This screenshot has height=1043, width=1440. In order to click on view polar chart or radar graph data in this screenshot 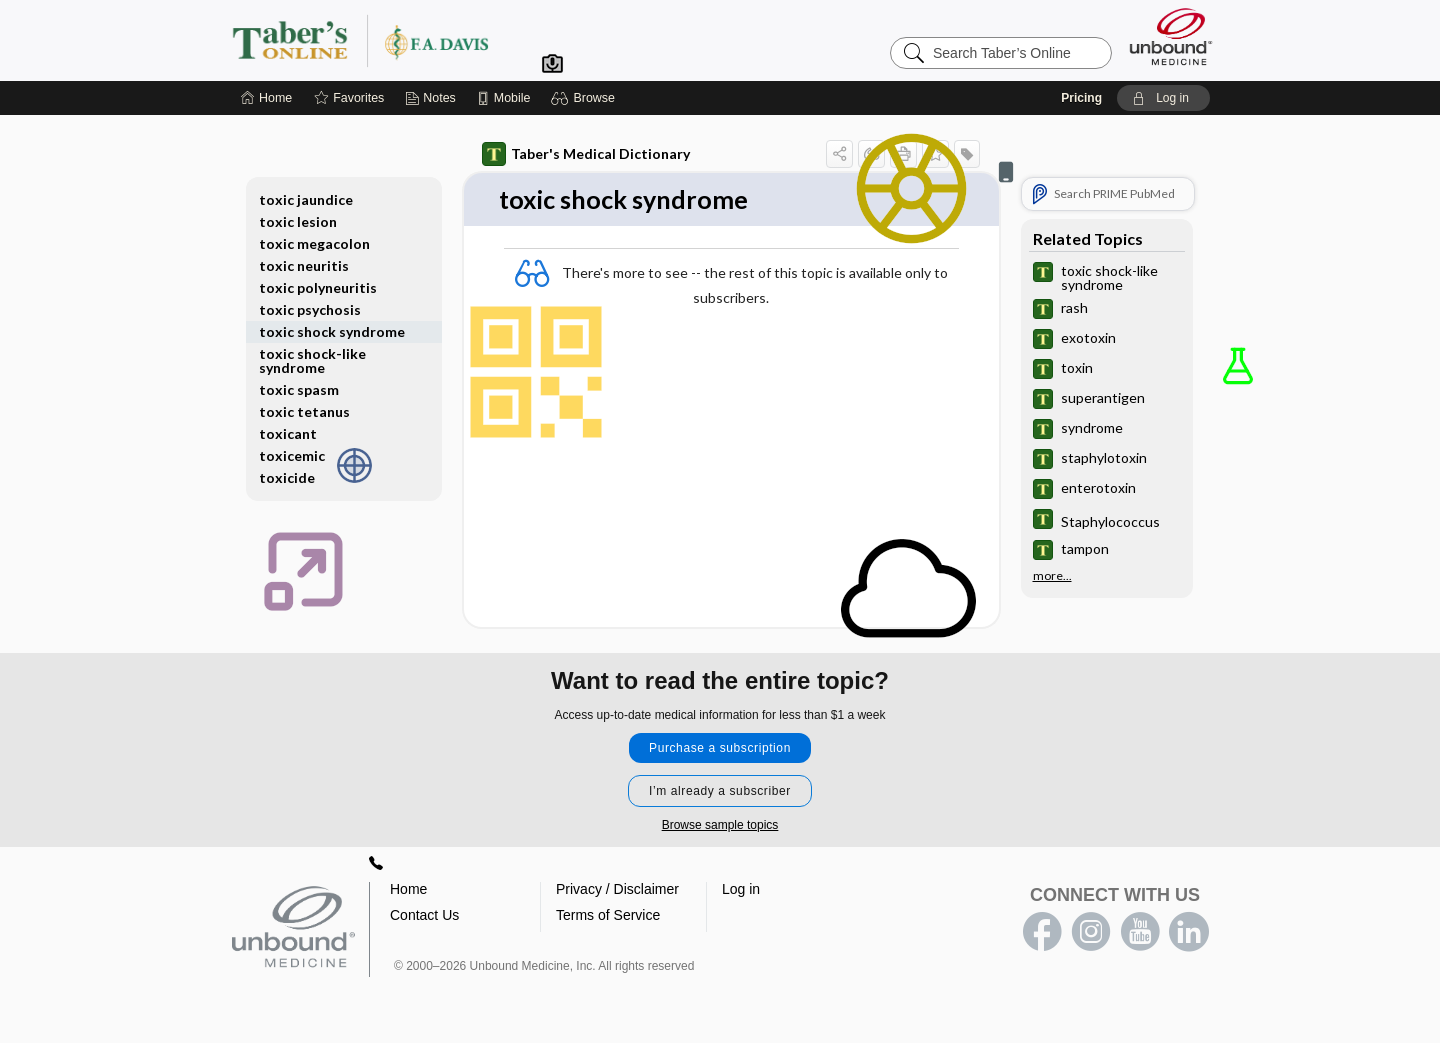, I will do `click(354, 465)`.